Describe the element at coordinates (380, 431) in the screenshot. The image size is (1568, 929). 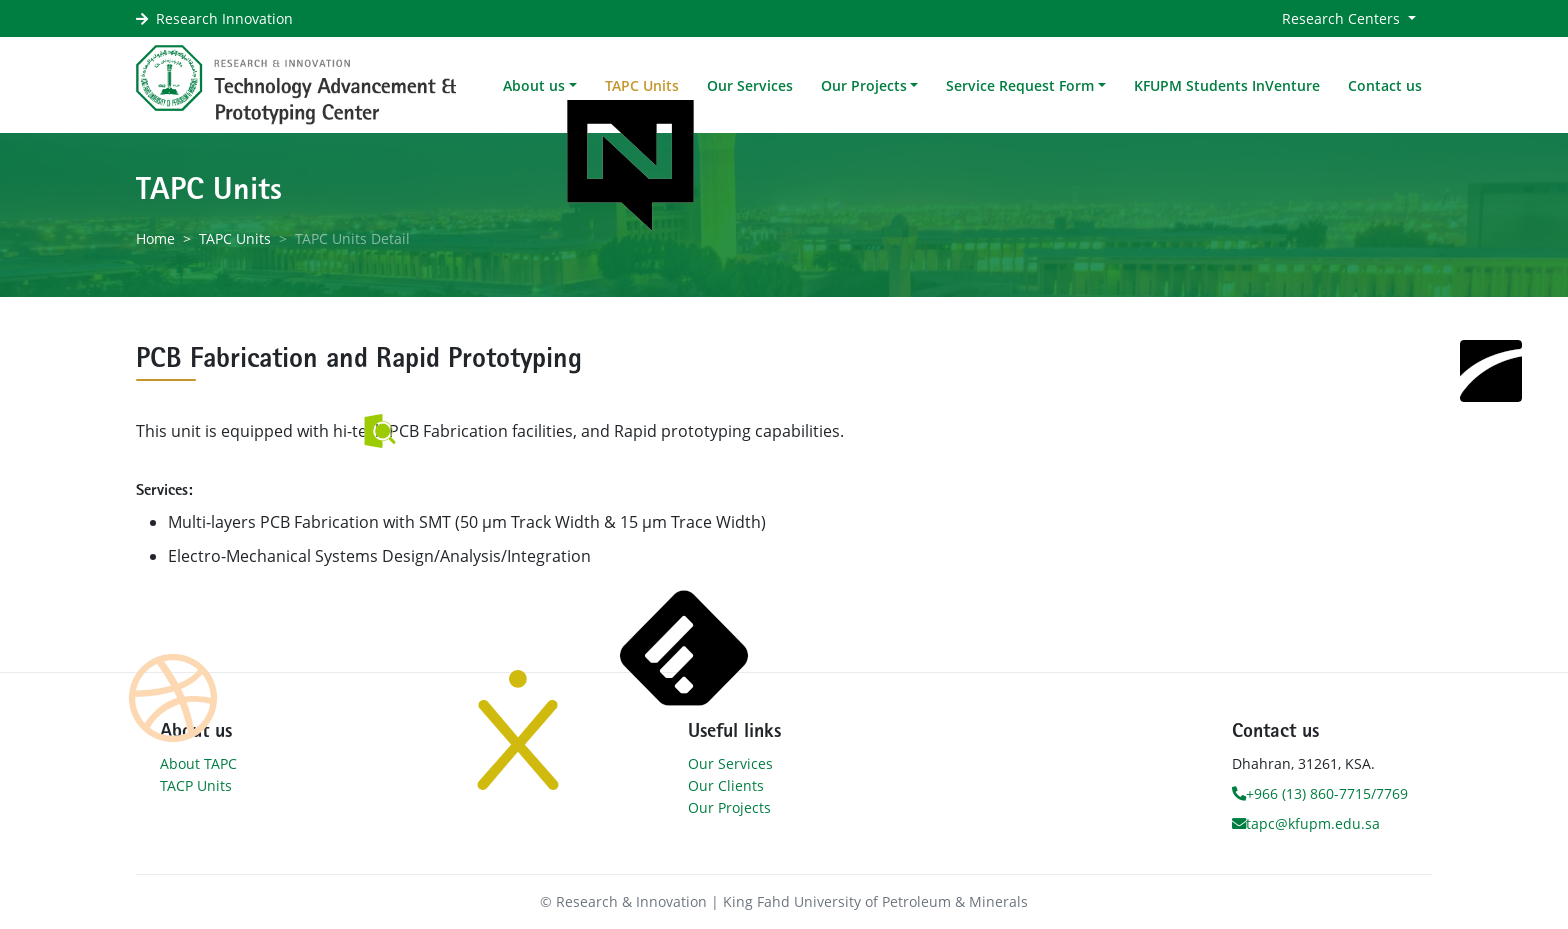
I see `quick look logo - preview files without opening them` at that location.